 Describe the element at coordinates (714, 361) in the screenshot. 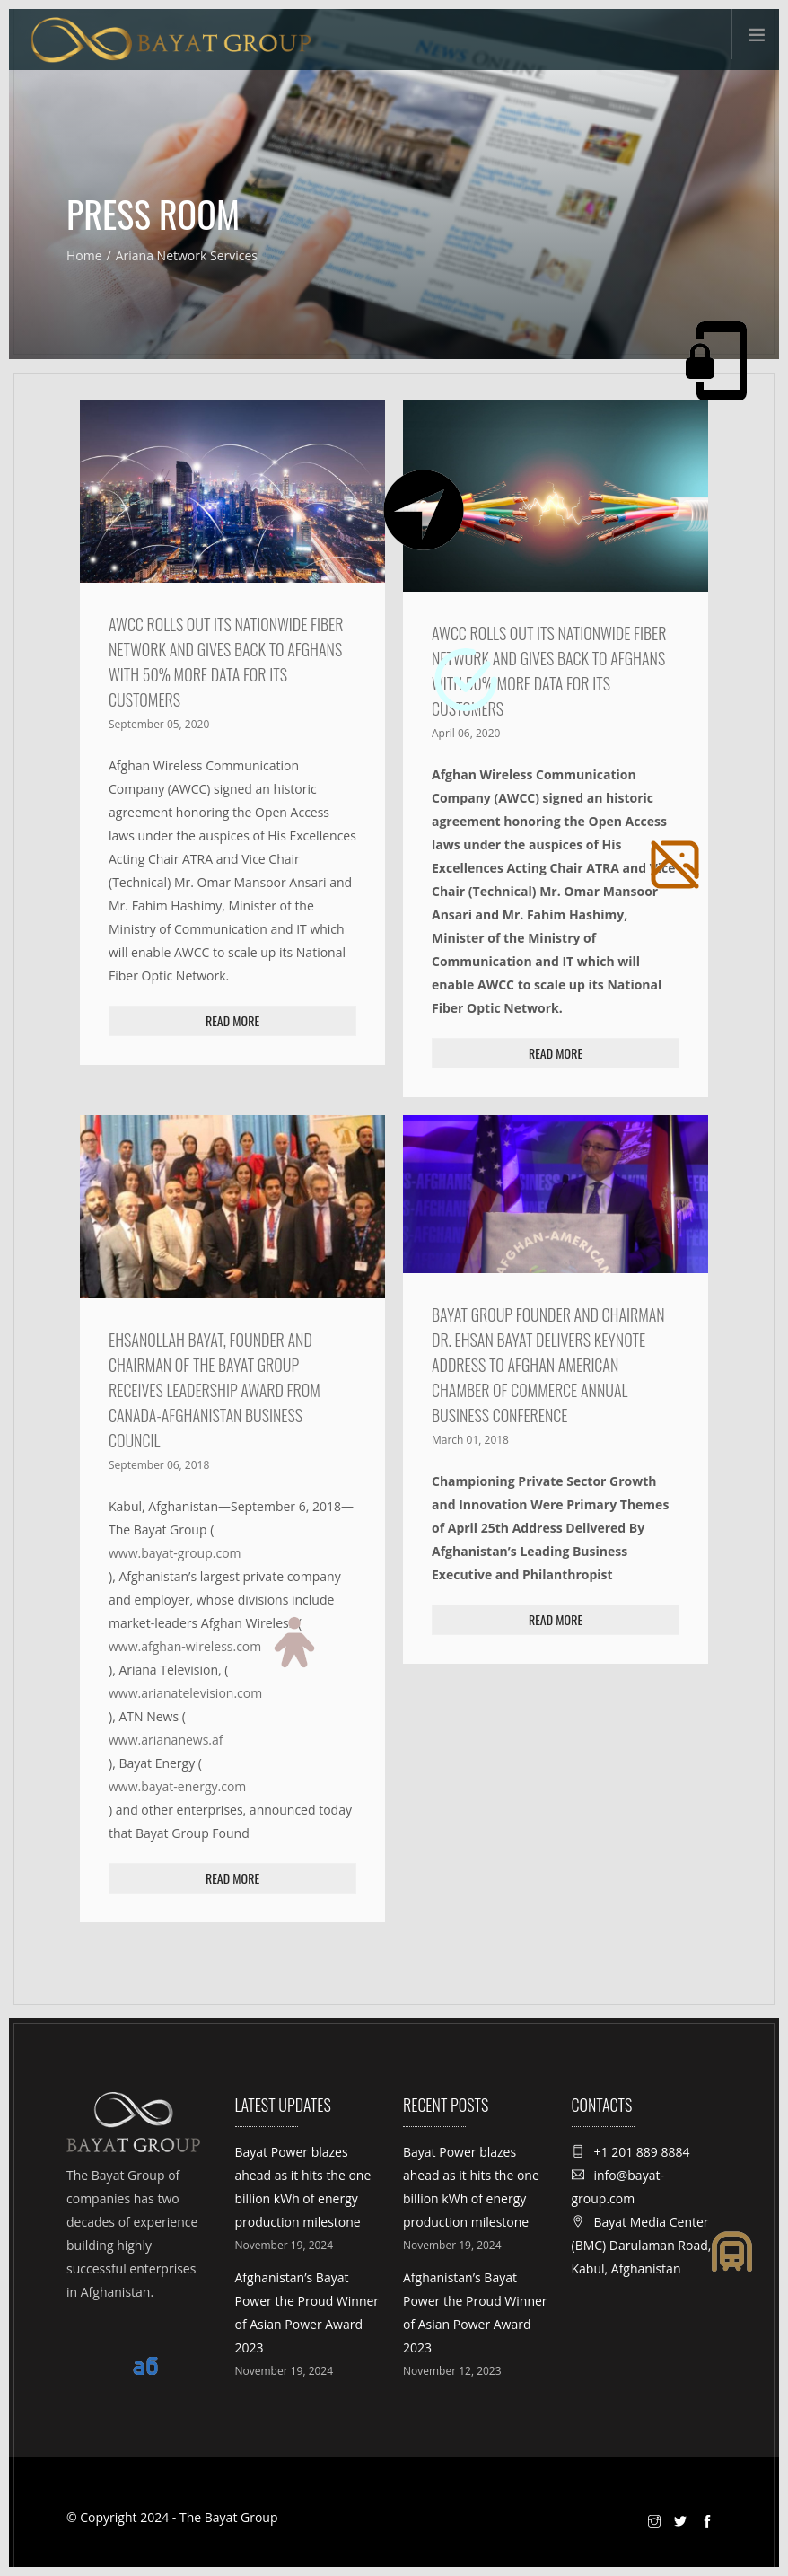

I see `enable device lock for linked phones` at that location.